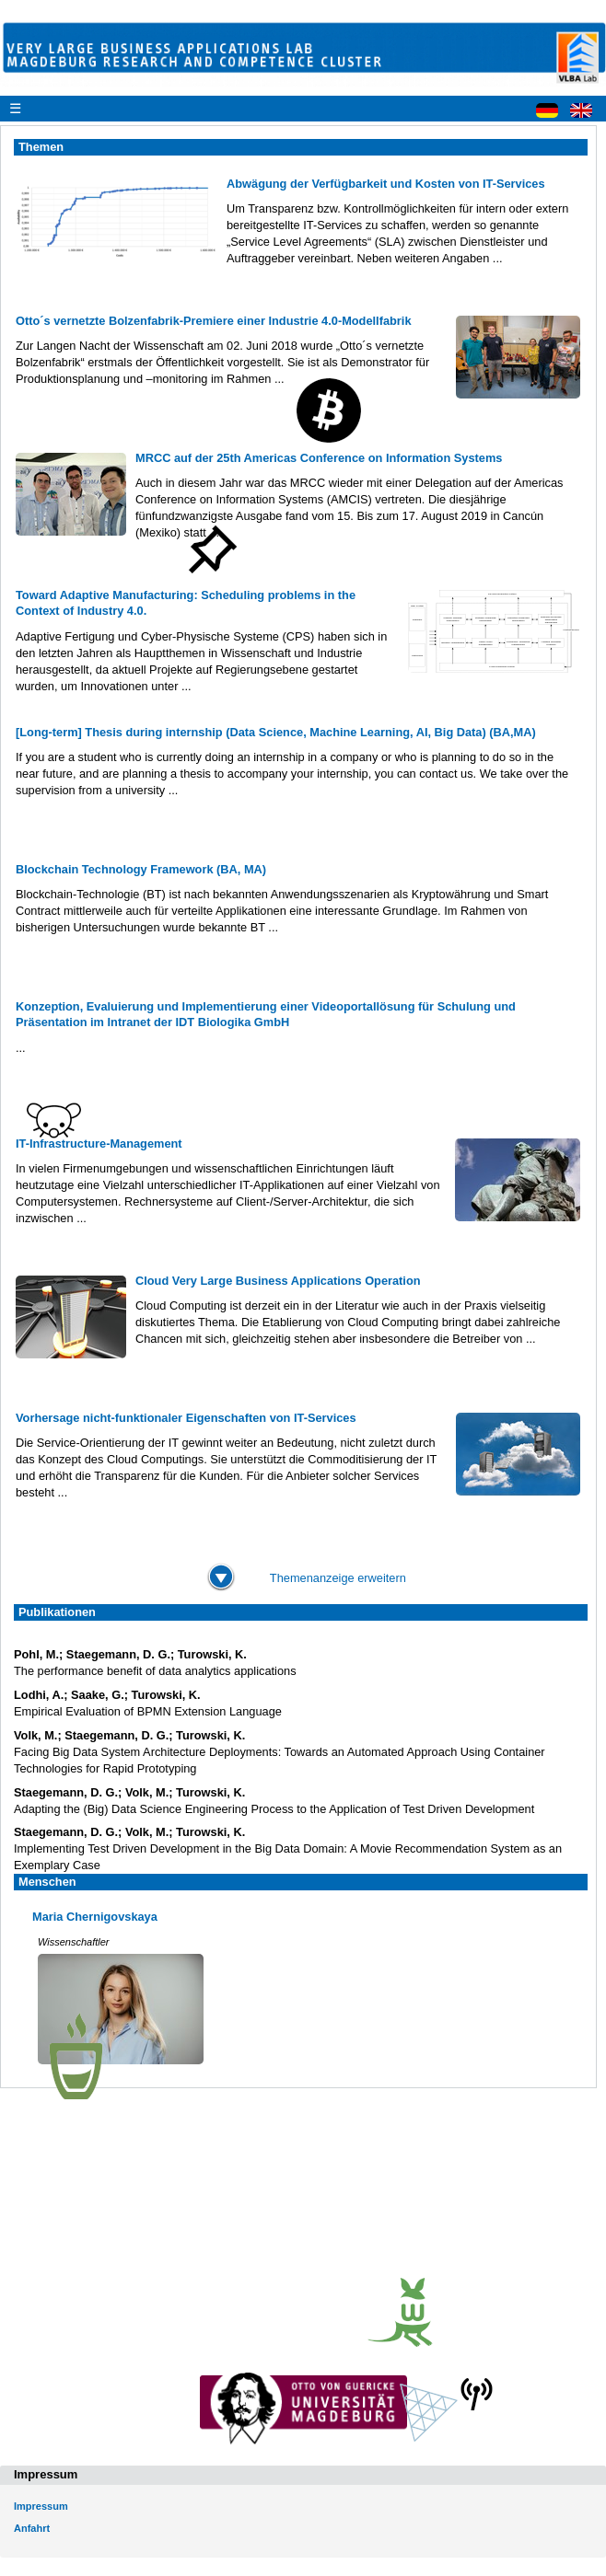 Image resolution: width=606 pixels, height=2576 pixels. What do you see at coordinates (428, 2412) in the screenshot?
I see `three.js library or project branding` at bounding box center [428, 2412].